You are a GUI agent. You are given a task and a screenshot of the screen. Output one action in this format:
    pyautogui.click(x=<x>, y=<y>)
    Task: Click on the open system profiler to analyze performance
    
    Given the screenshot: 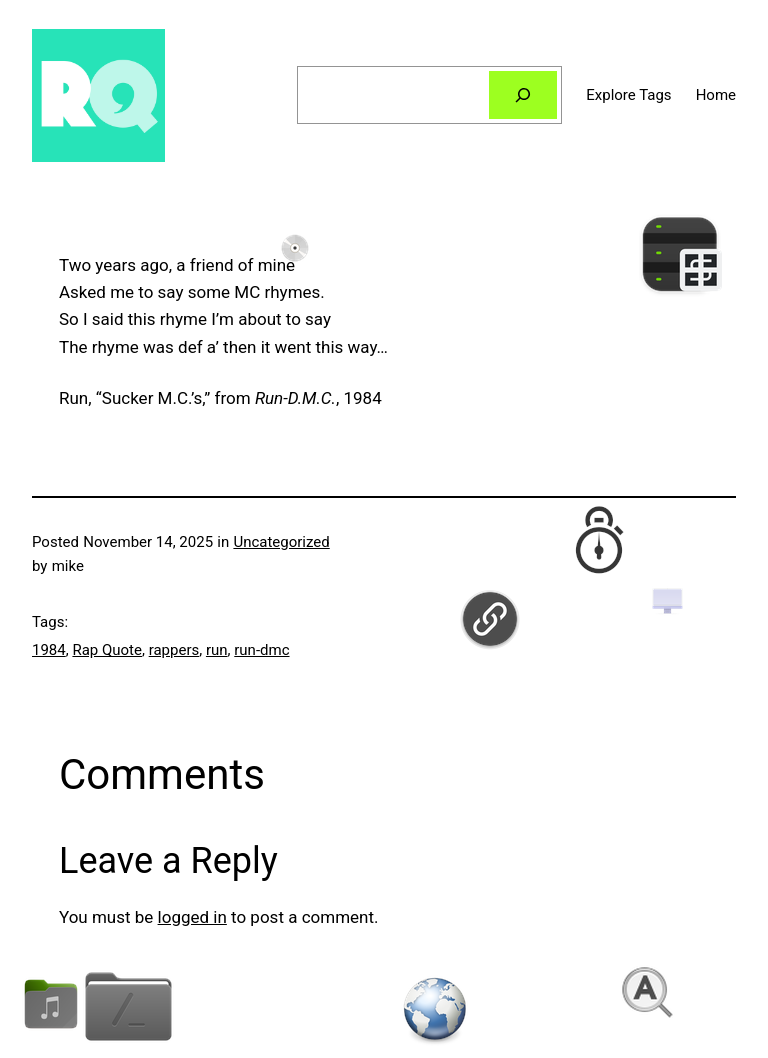 What is the action you would take?
    pyautogui.click(x=599, y=541)
    